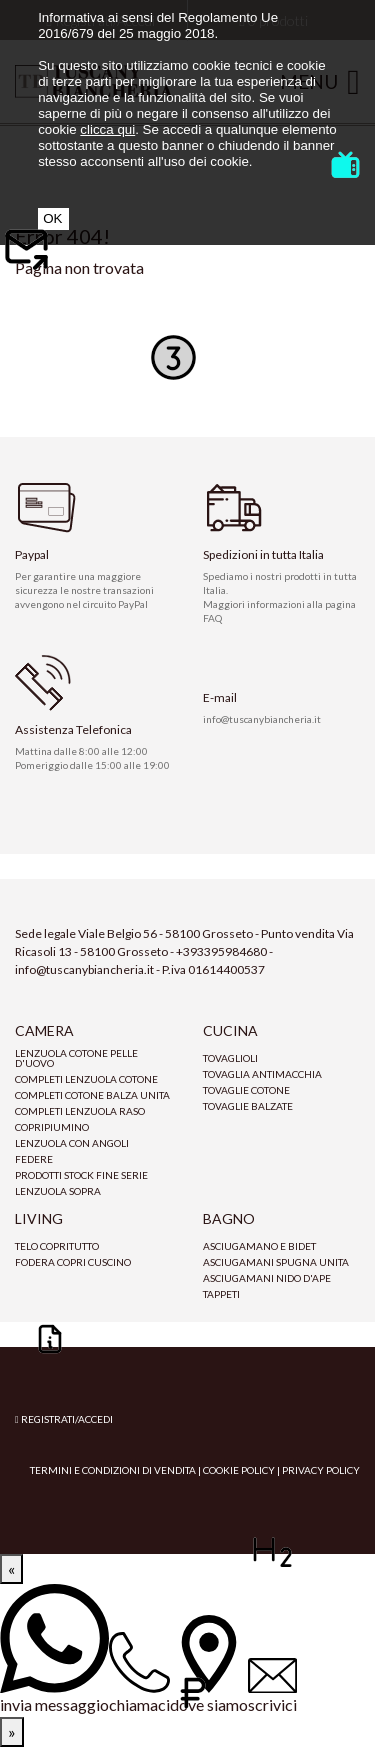 This screenshot has height=1747, width=375. I want to click on access classic TV or broadcast content, so click(345, 165).